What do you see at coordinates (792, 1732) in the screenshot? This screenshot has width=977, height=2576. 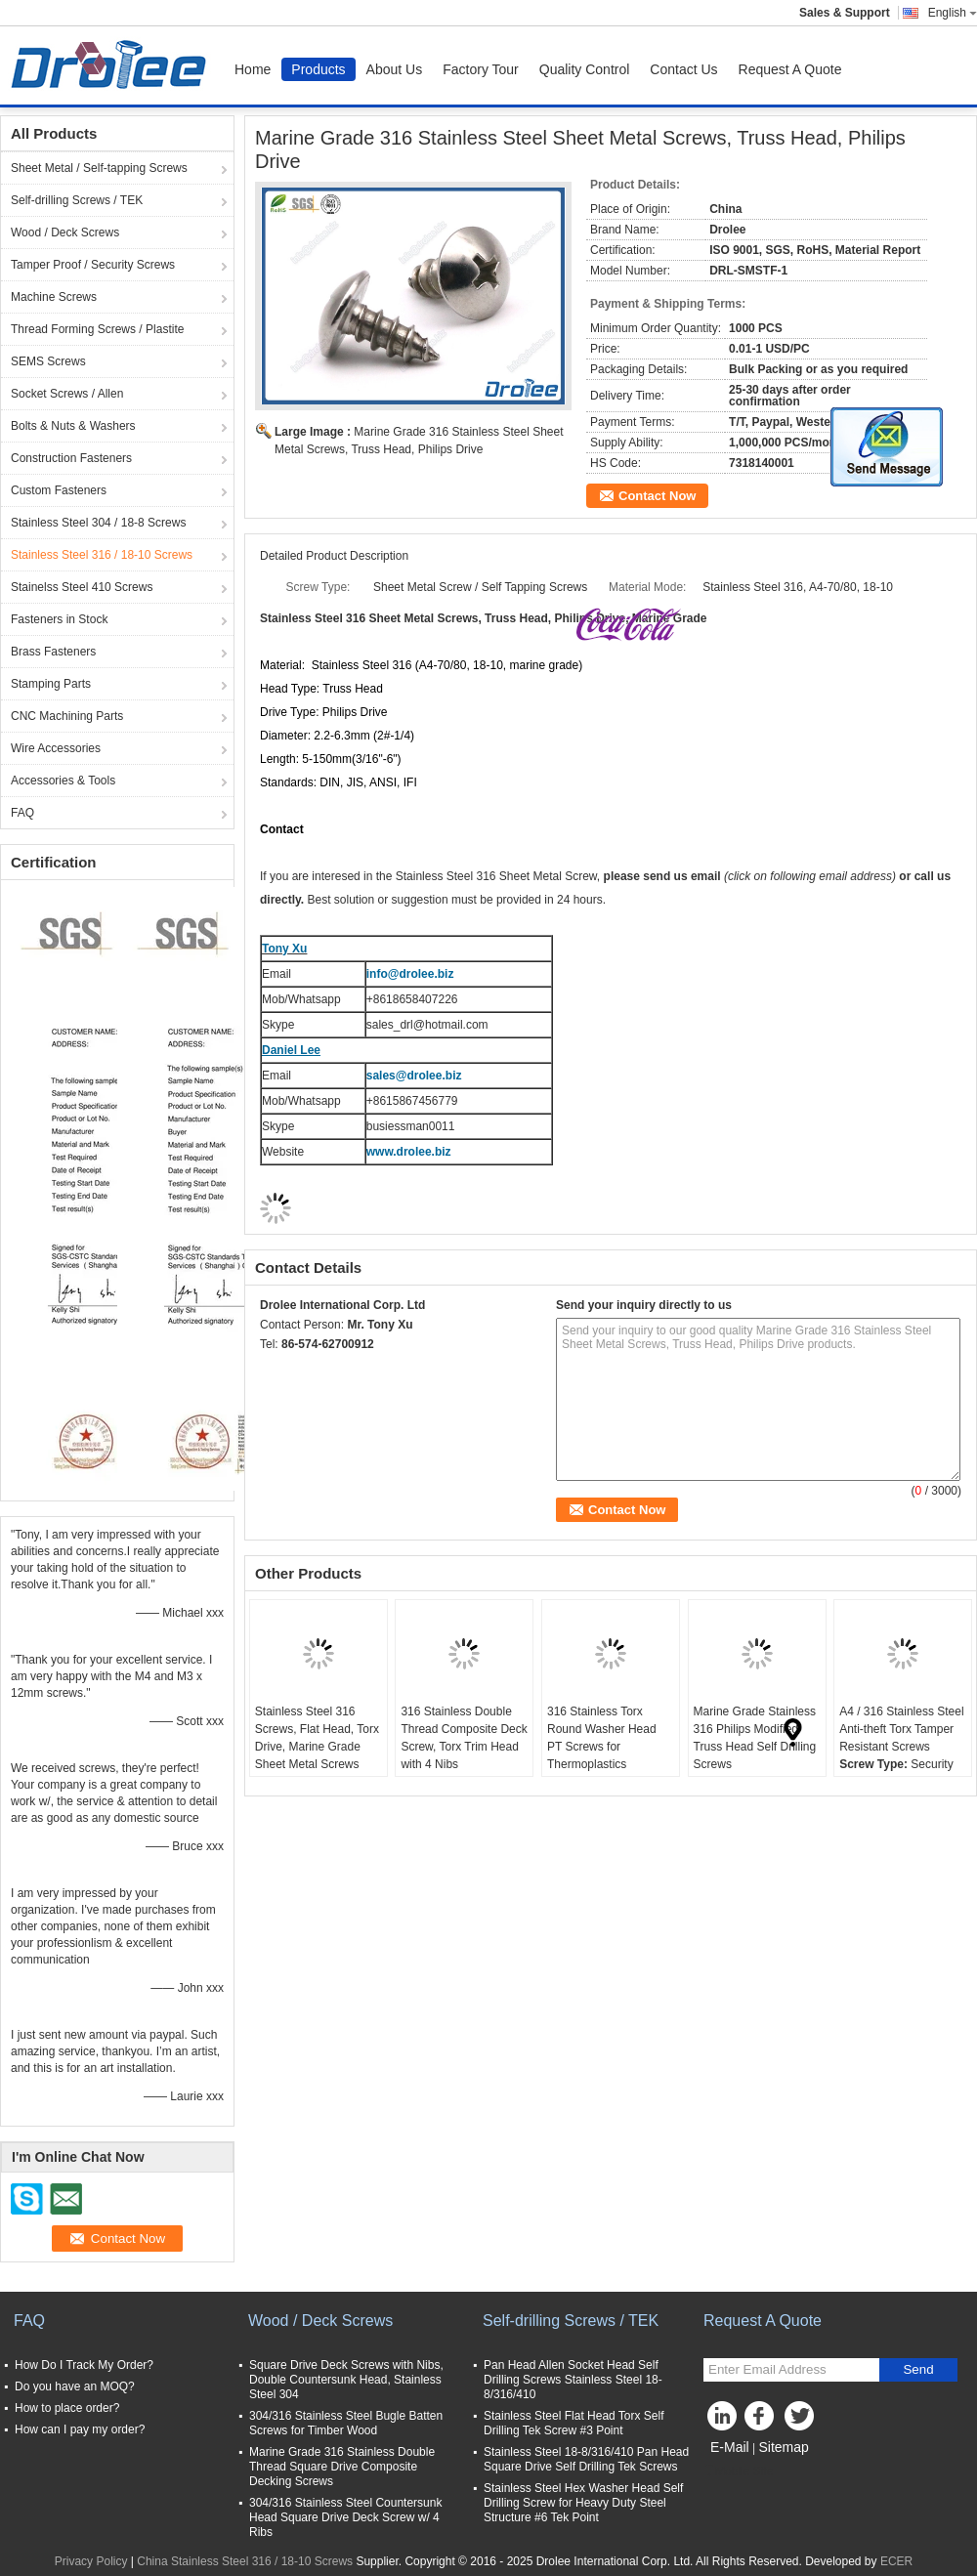 I see `open the glovo delivery app` at bounding box center [792, 1732].